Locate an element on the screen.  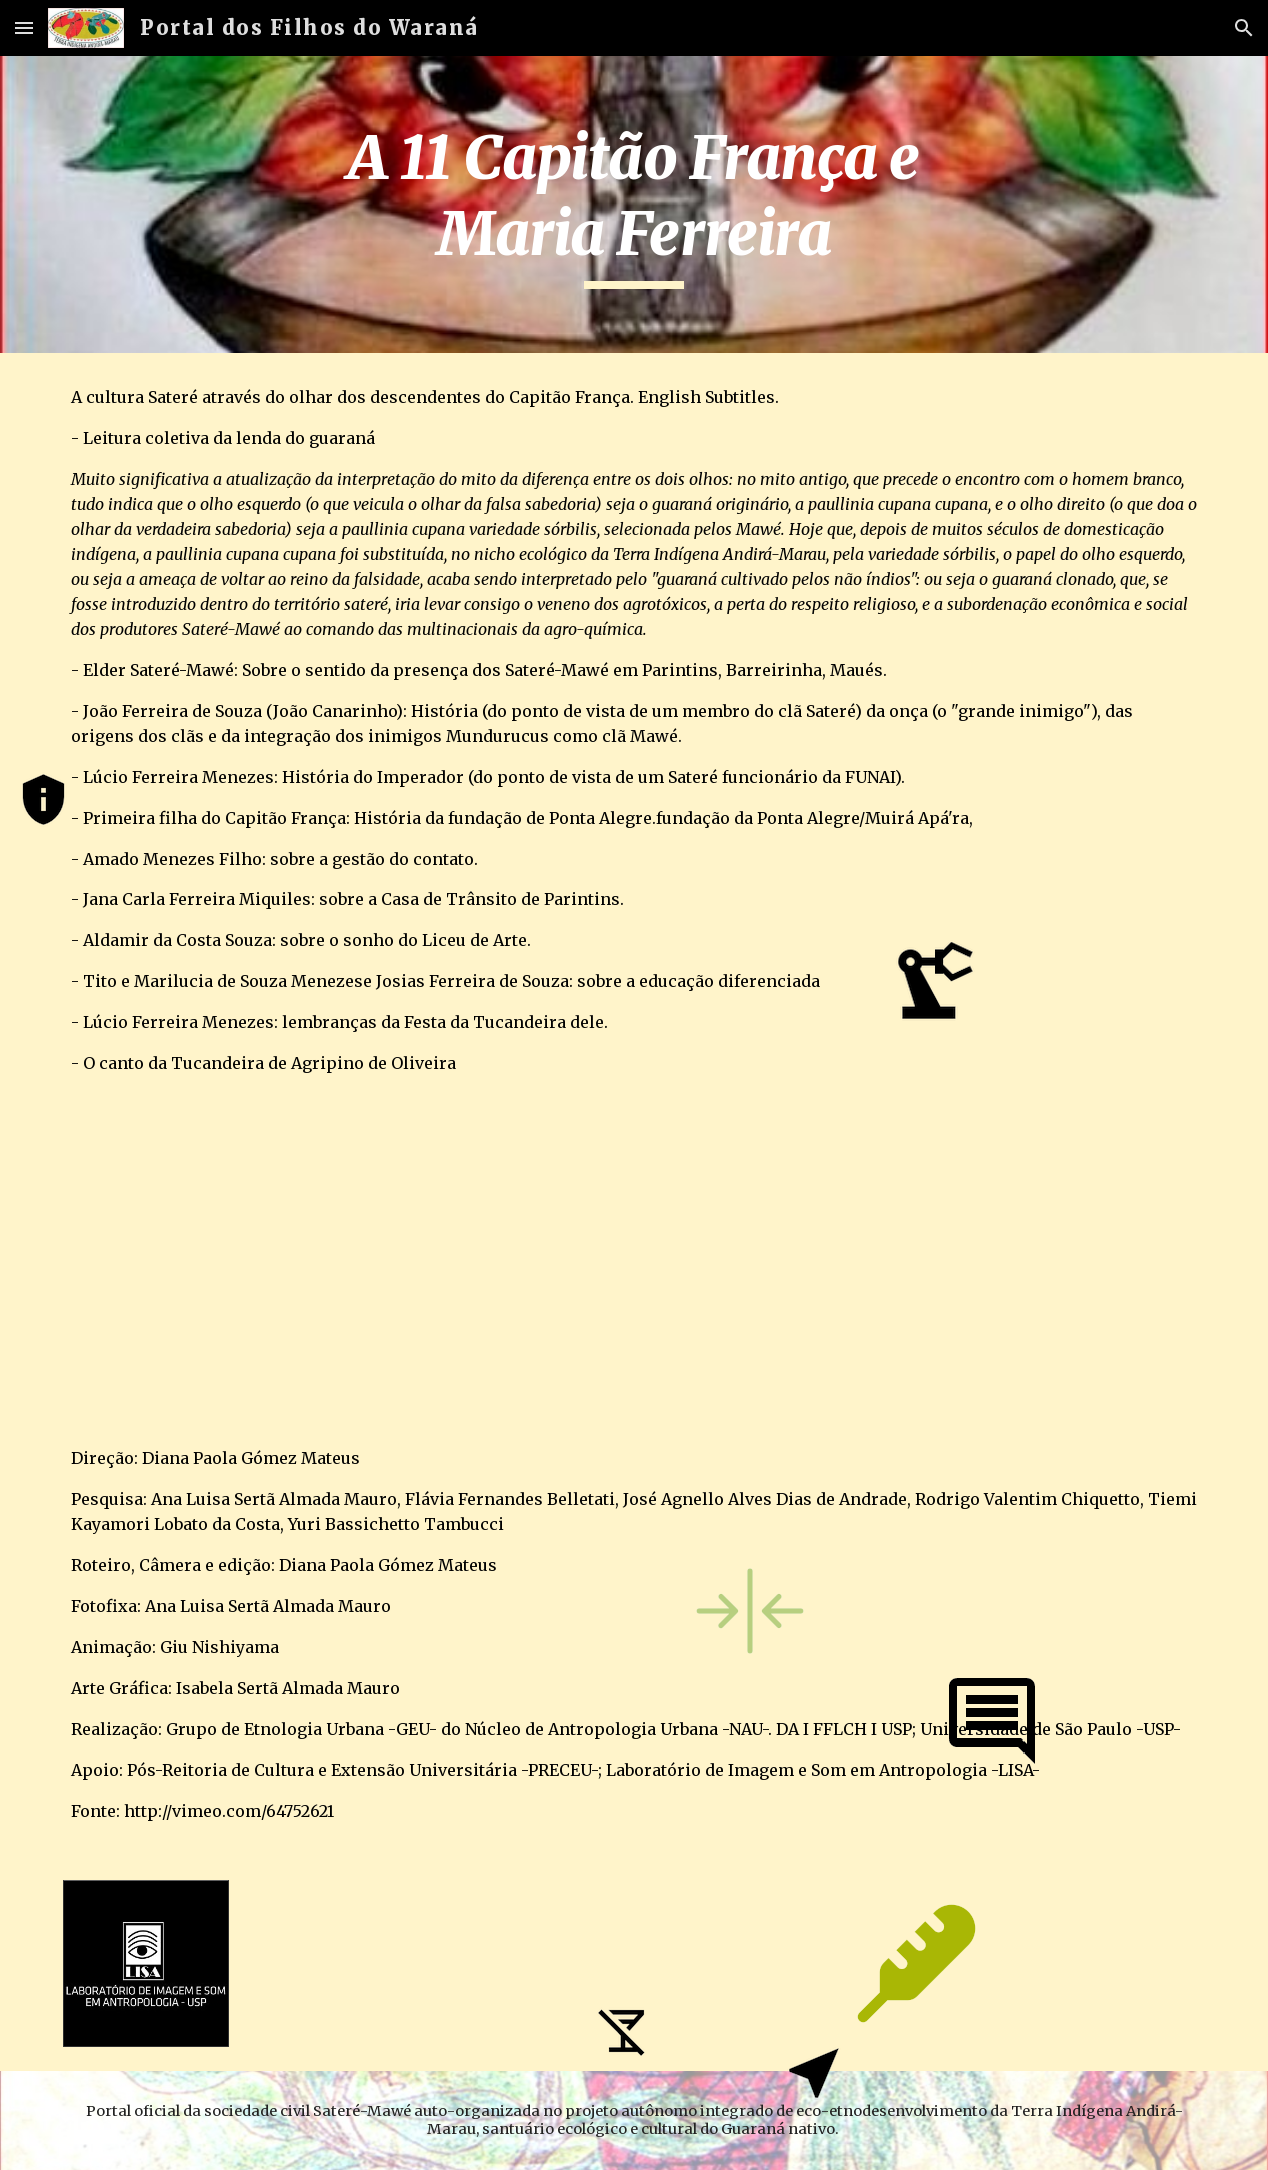
add a comment or note is located at coordinates (992, 1721).